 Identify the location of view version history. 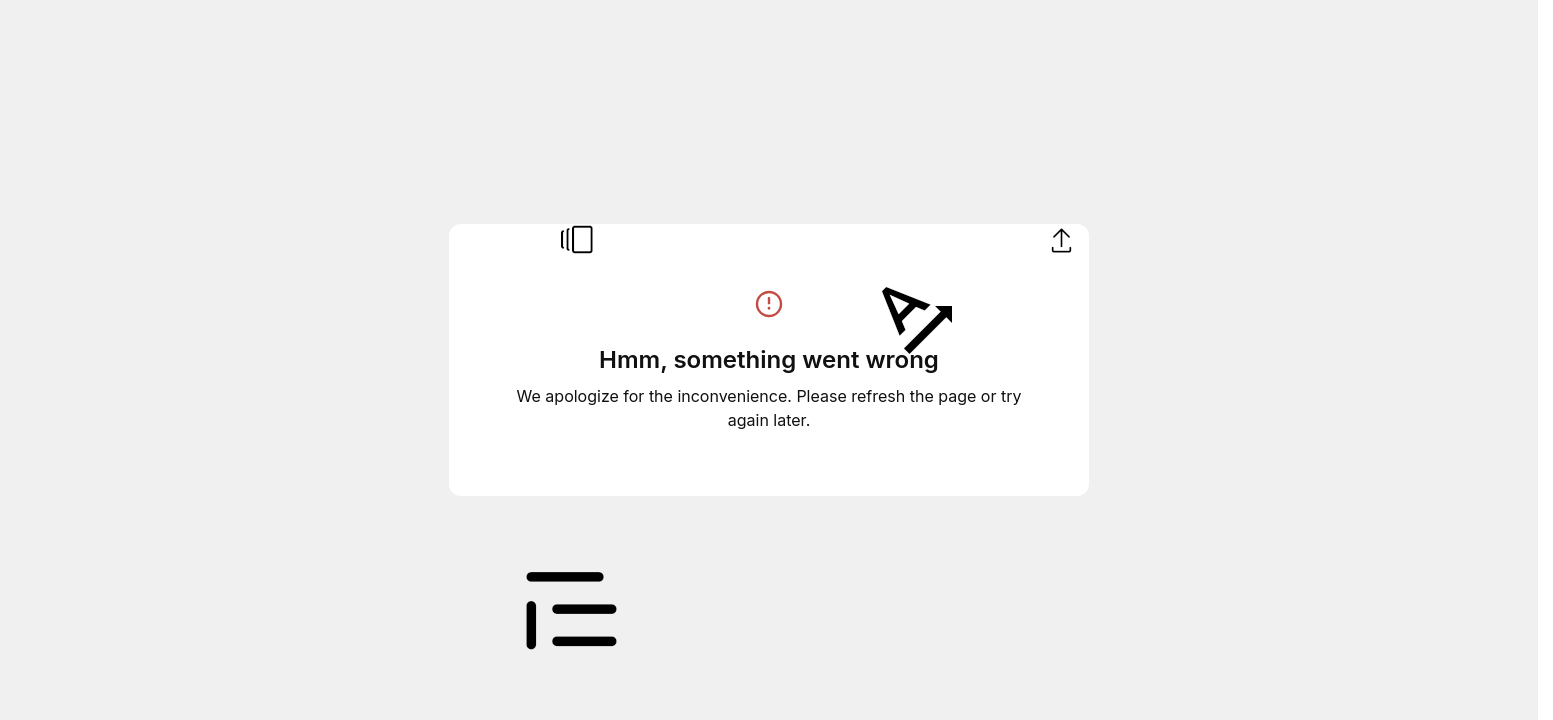
(577, 239).